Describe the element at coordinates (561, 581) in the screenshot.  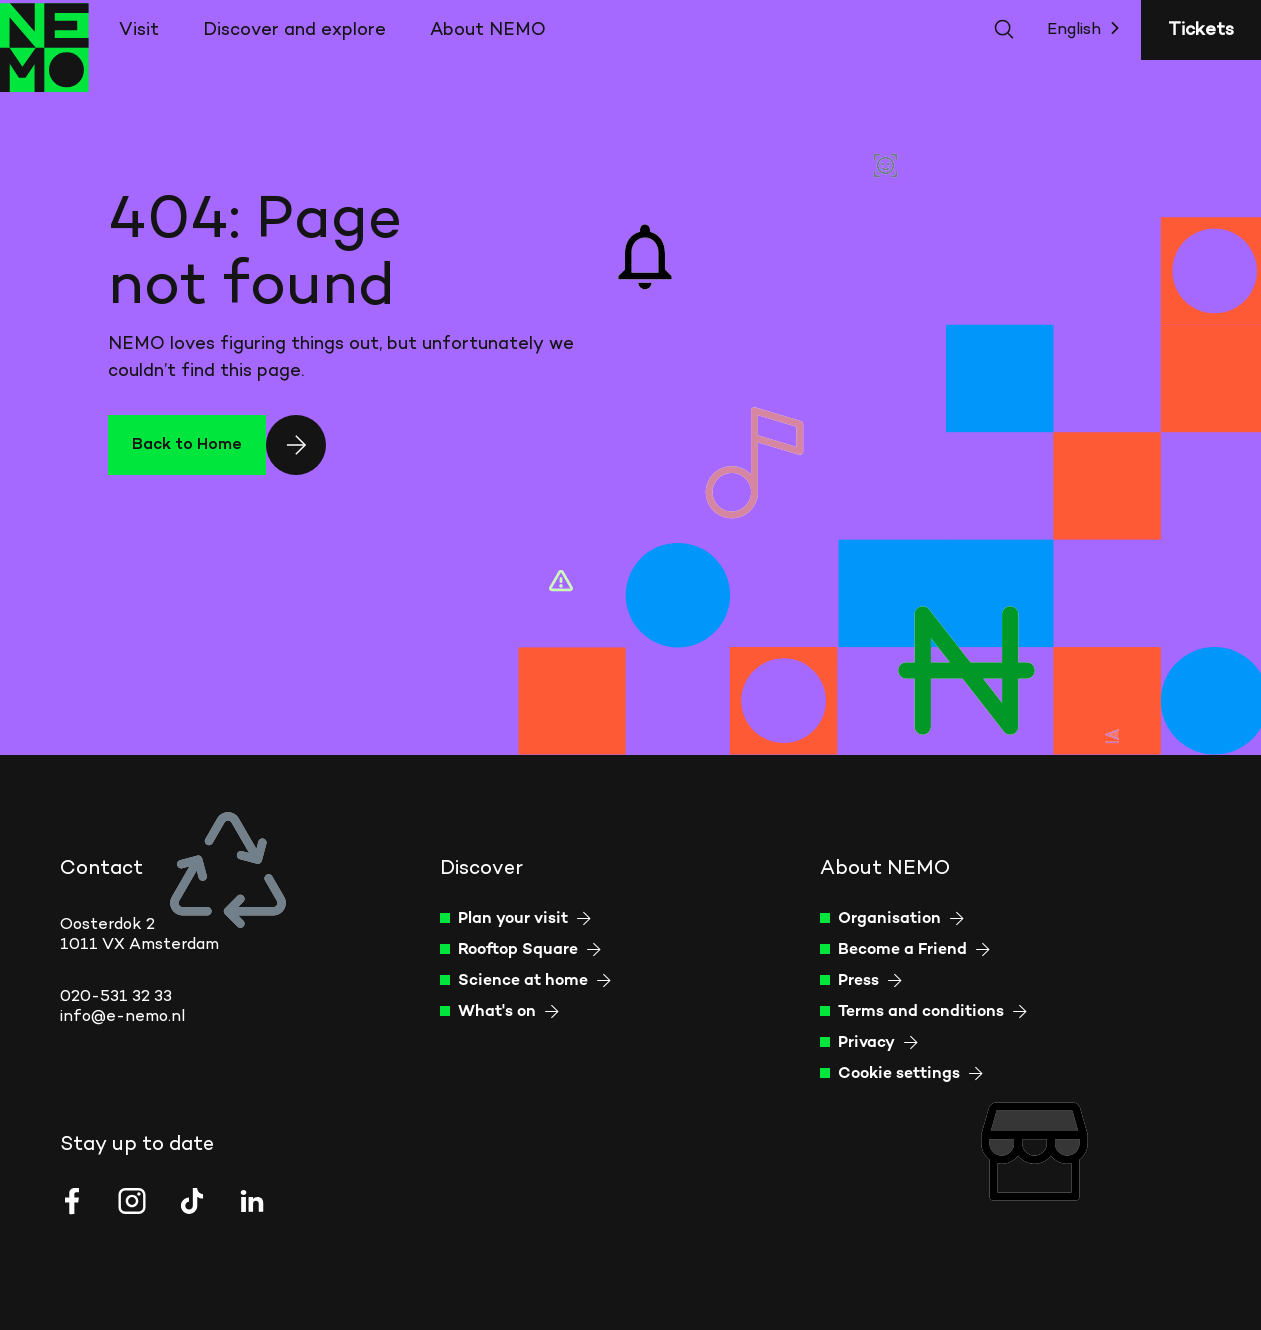
I see `indicates a warning or alert status` at that location.